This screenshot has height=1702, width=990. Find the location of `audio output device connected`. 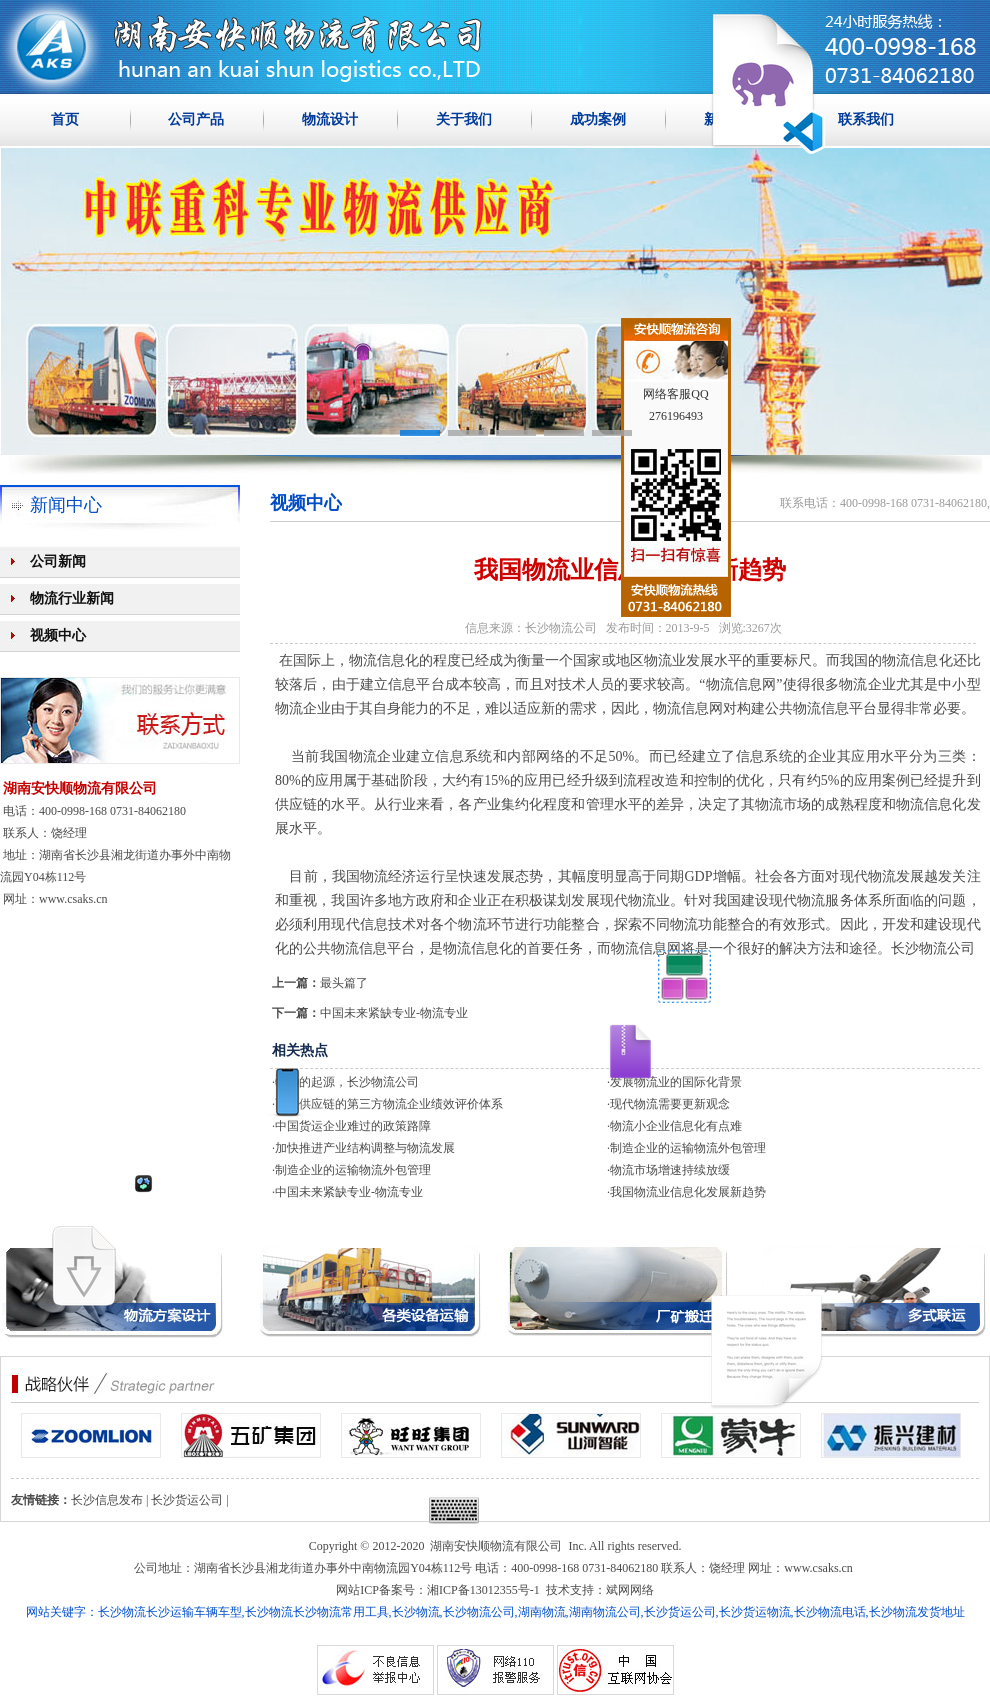

audio output device connected is located at coordinates (363, 352).